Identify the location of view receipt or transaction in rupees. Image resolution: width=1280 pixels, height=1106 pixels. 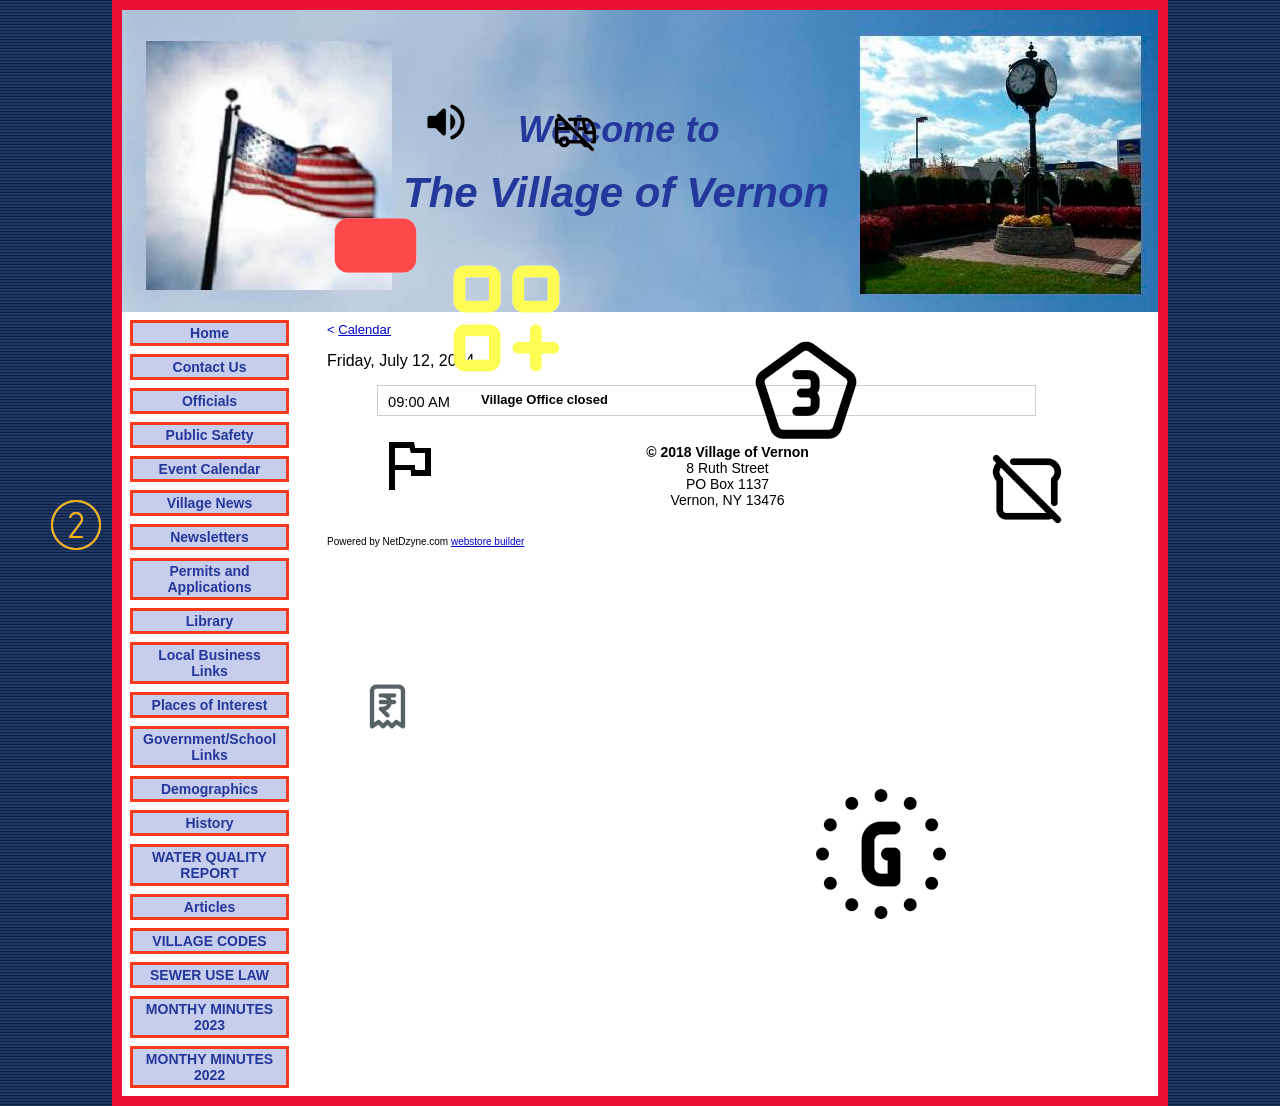
(387, 706).